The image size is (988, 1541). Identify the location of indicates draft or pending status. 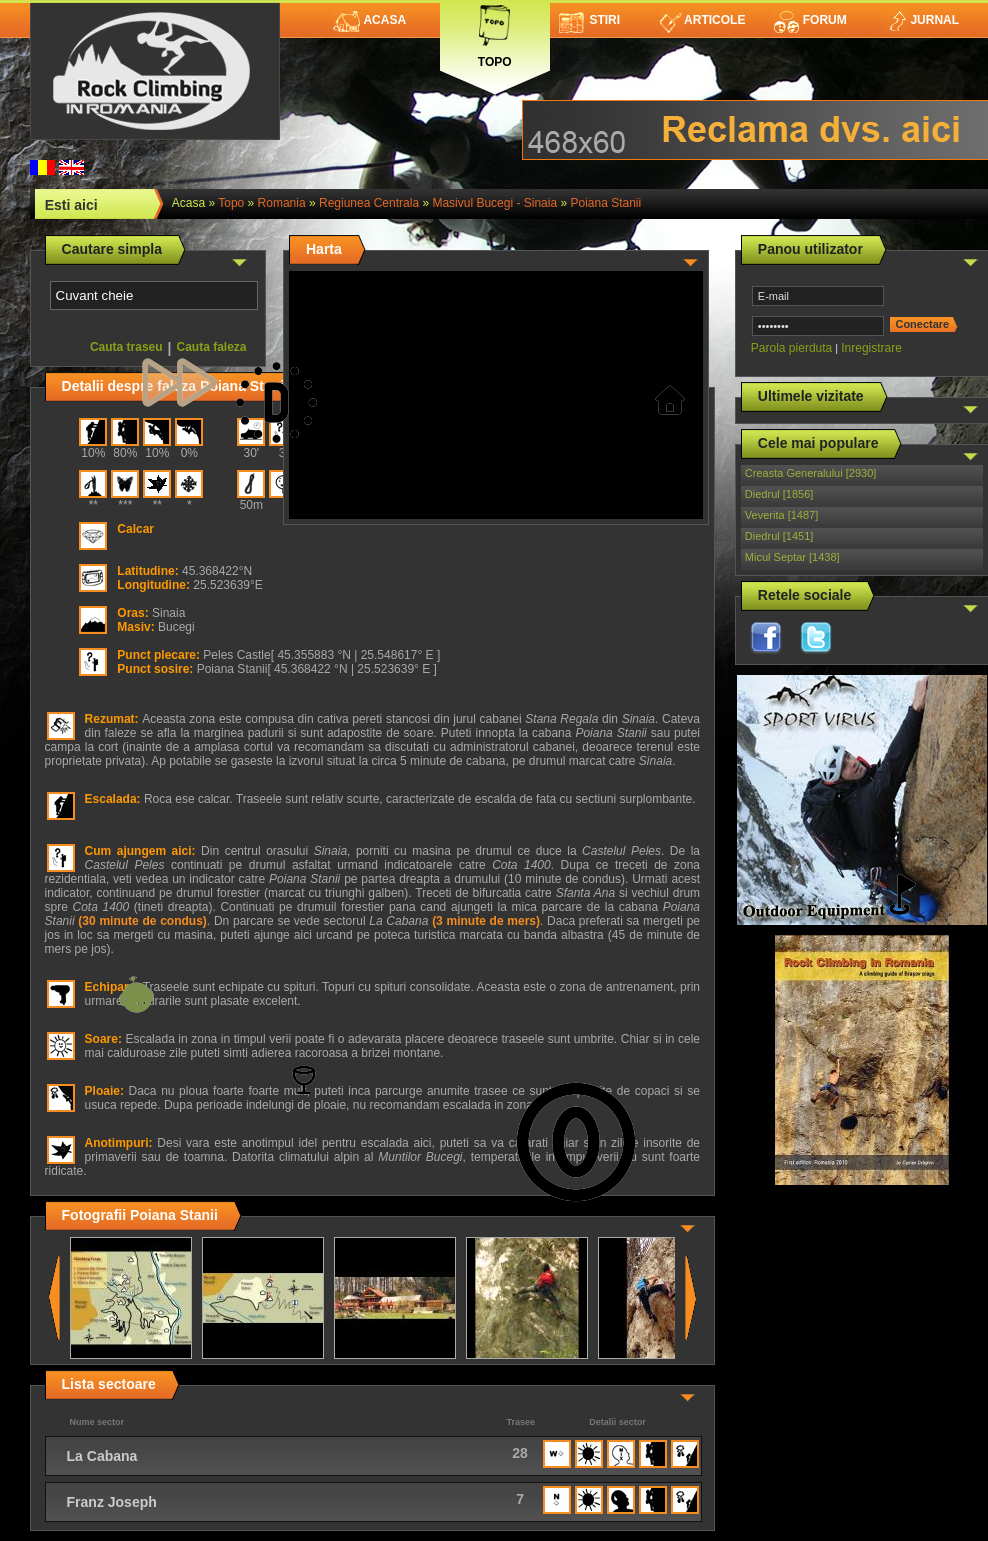
(276, 402).